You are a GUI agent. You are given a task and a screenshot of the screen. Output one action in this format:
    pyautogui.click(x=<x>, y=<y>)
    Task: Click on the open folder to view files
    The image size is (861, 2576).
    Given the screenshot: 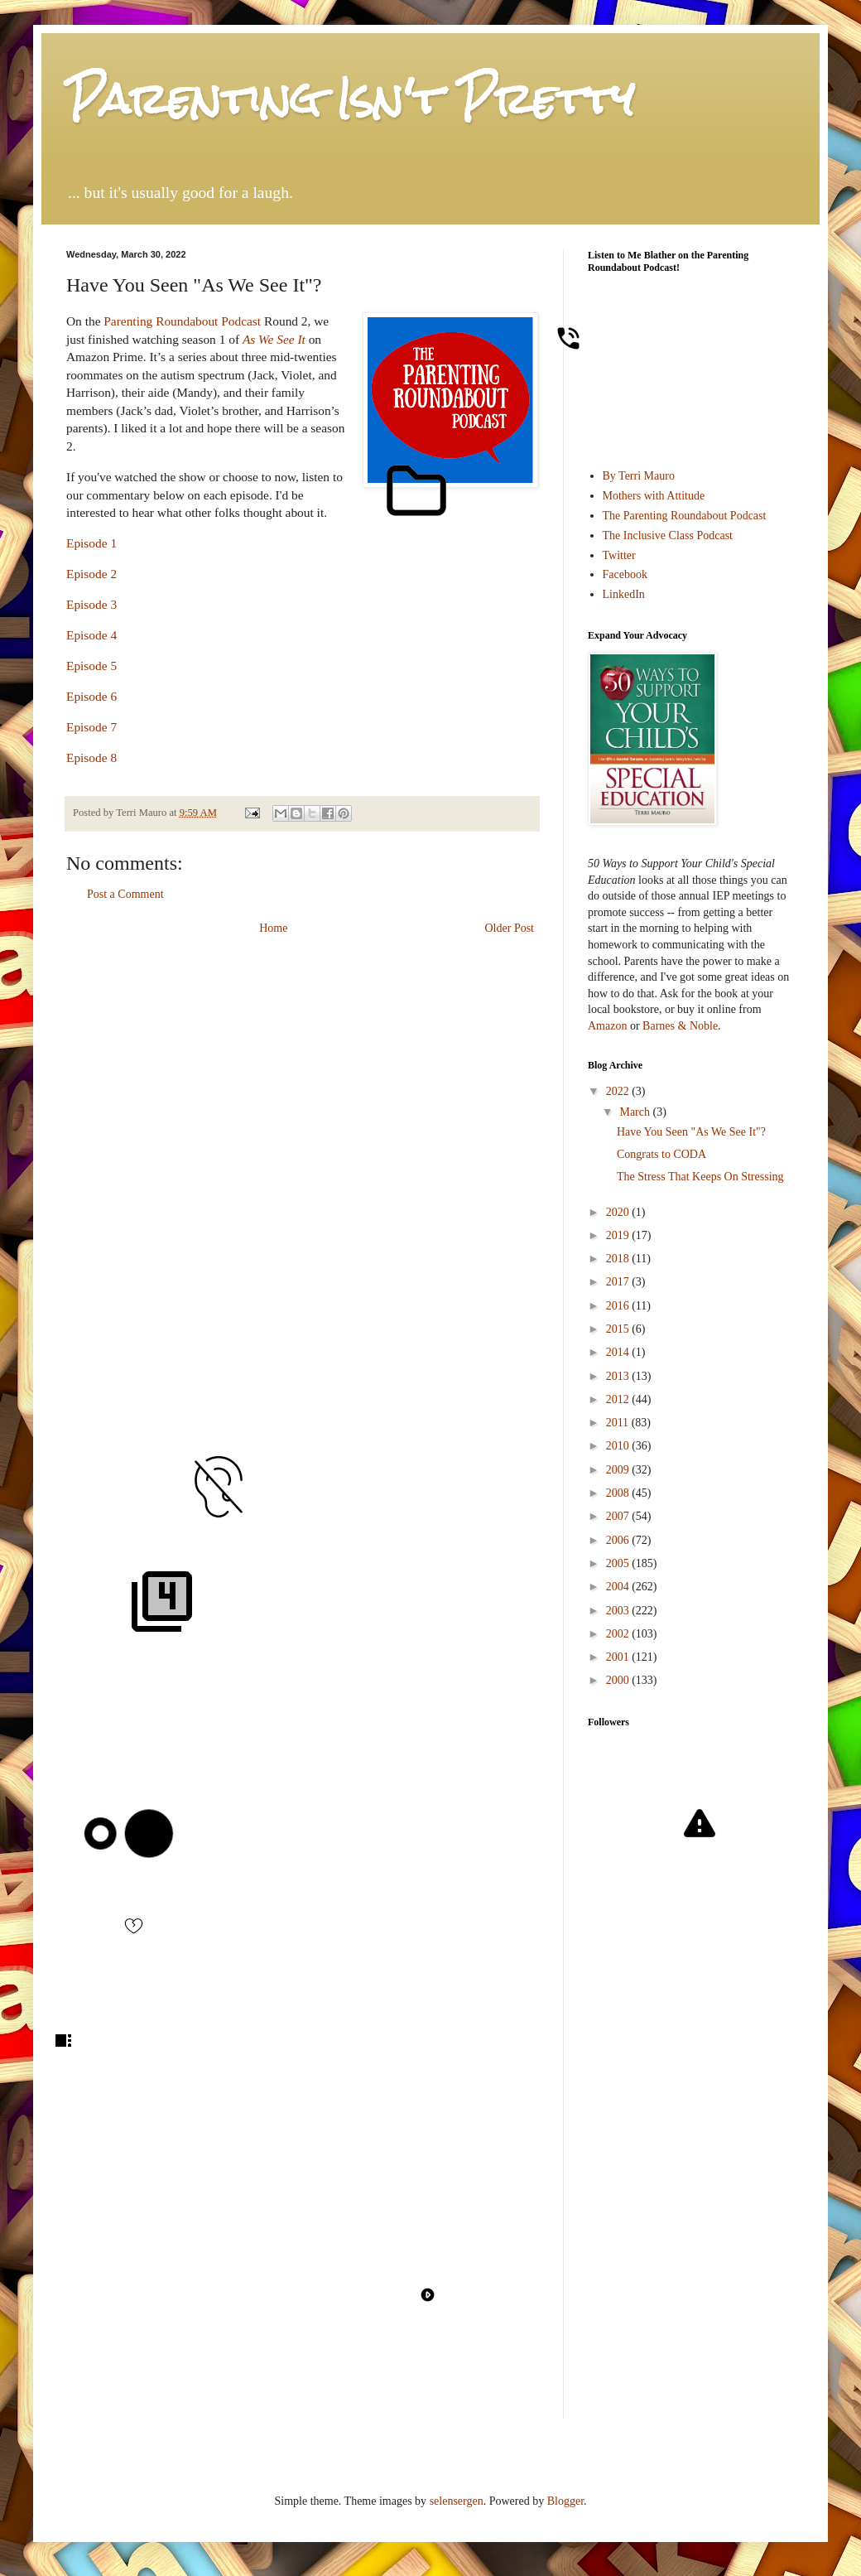 What is the action you would take?
    pyautogui.click(x=416, y=492)
    